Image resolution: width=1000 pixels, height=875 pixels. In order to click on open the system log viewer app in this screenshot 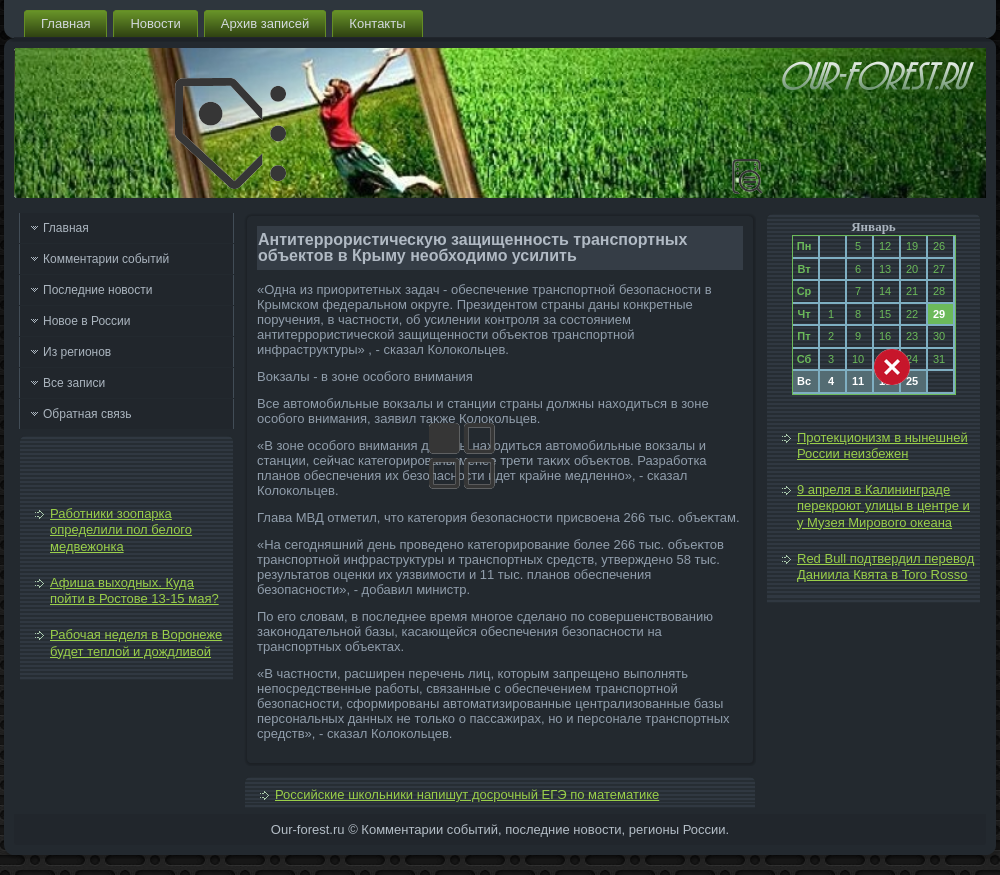, I will do `click(747, 176)`.